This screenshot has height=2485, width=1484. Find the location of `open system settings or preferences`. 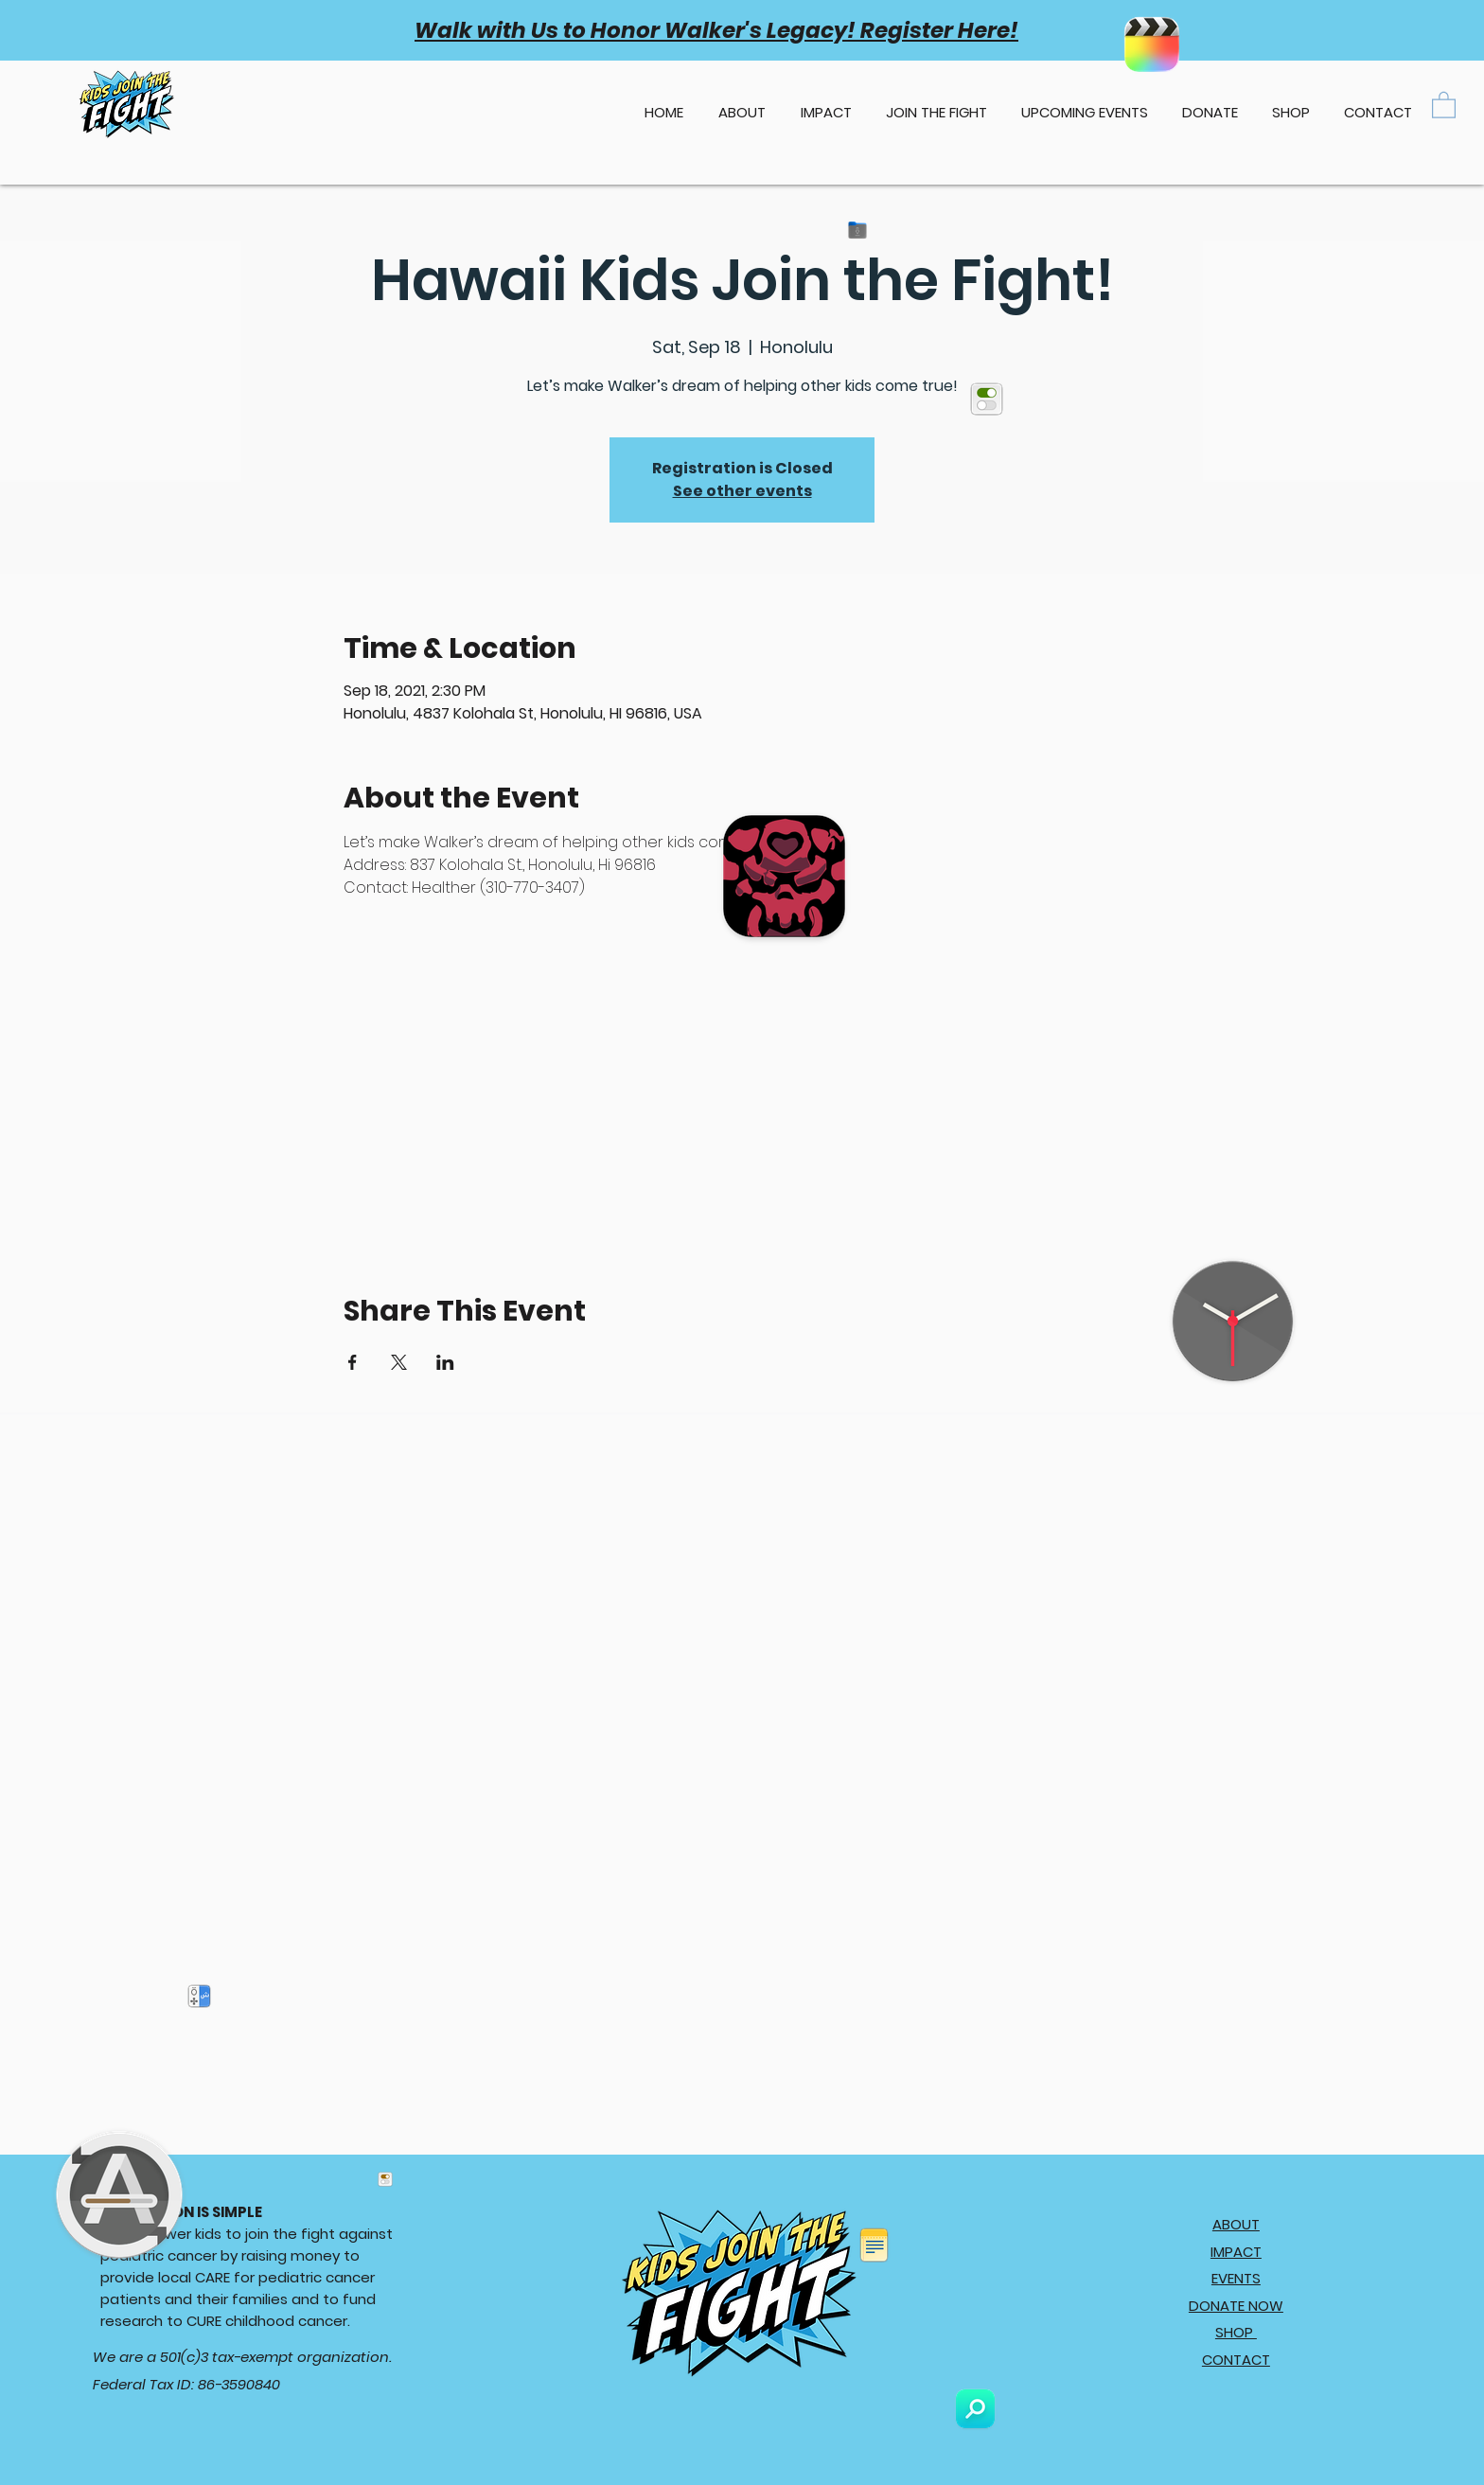

open system settings or preferences is located at coordinates (986, 399).